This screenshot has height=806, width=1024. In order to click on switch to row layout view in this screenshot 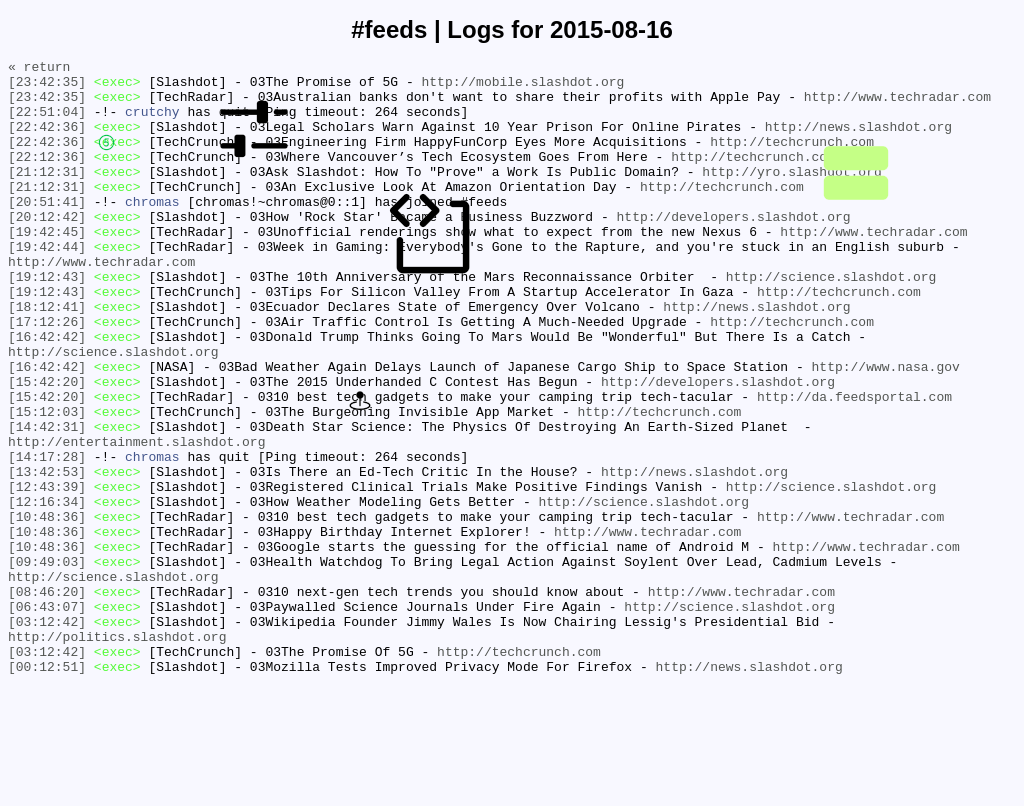, I will do `click(856, 173)`.